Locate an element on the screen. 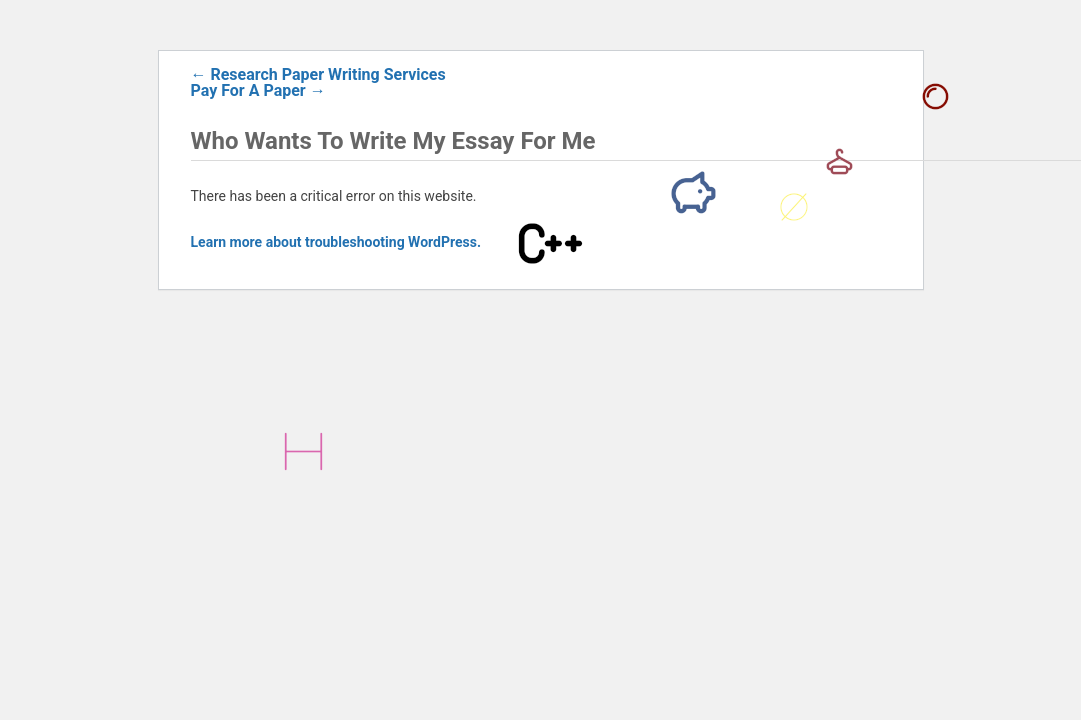 The image size is (1081, 720). format text as a heading is located at coordinates (303, 451).